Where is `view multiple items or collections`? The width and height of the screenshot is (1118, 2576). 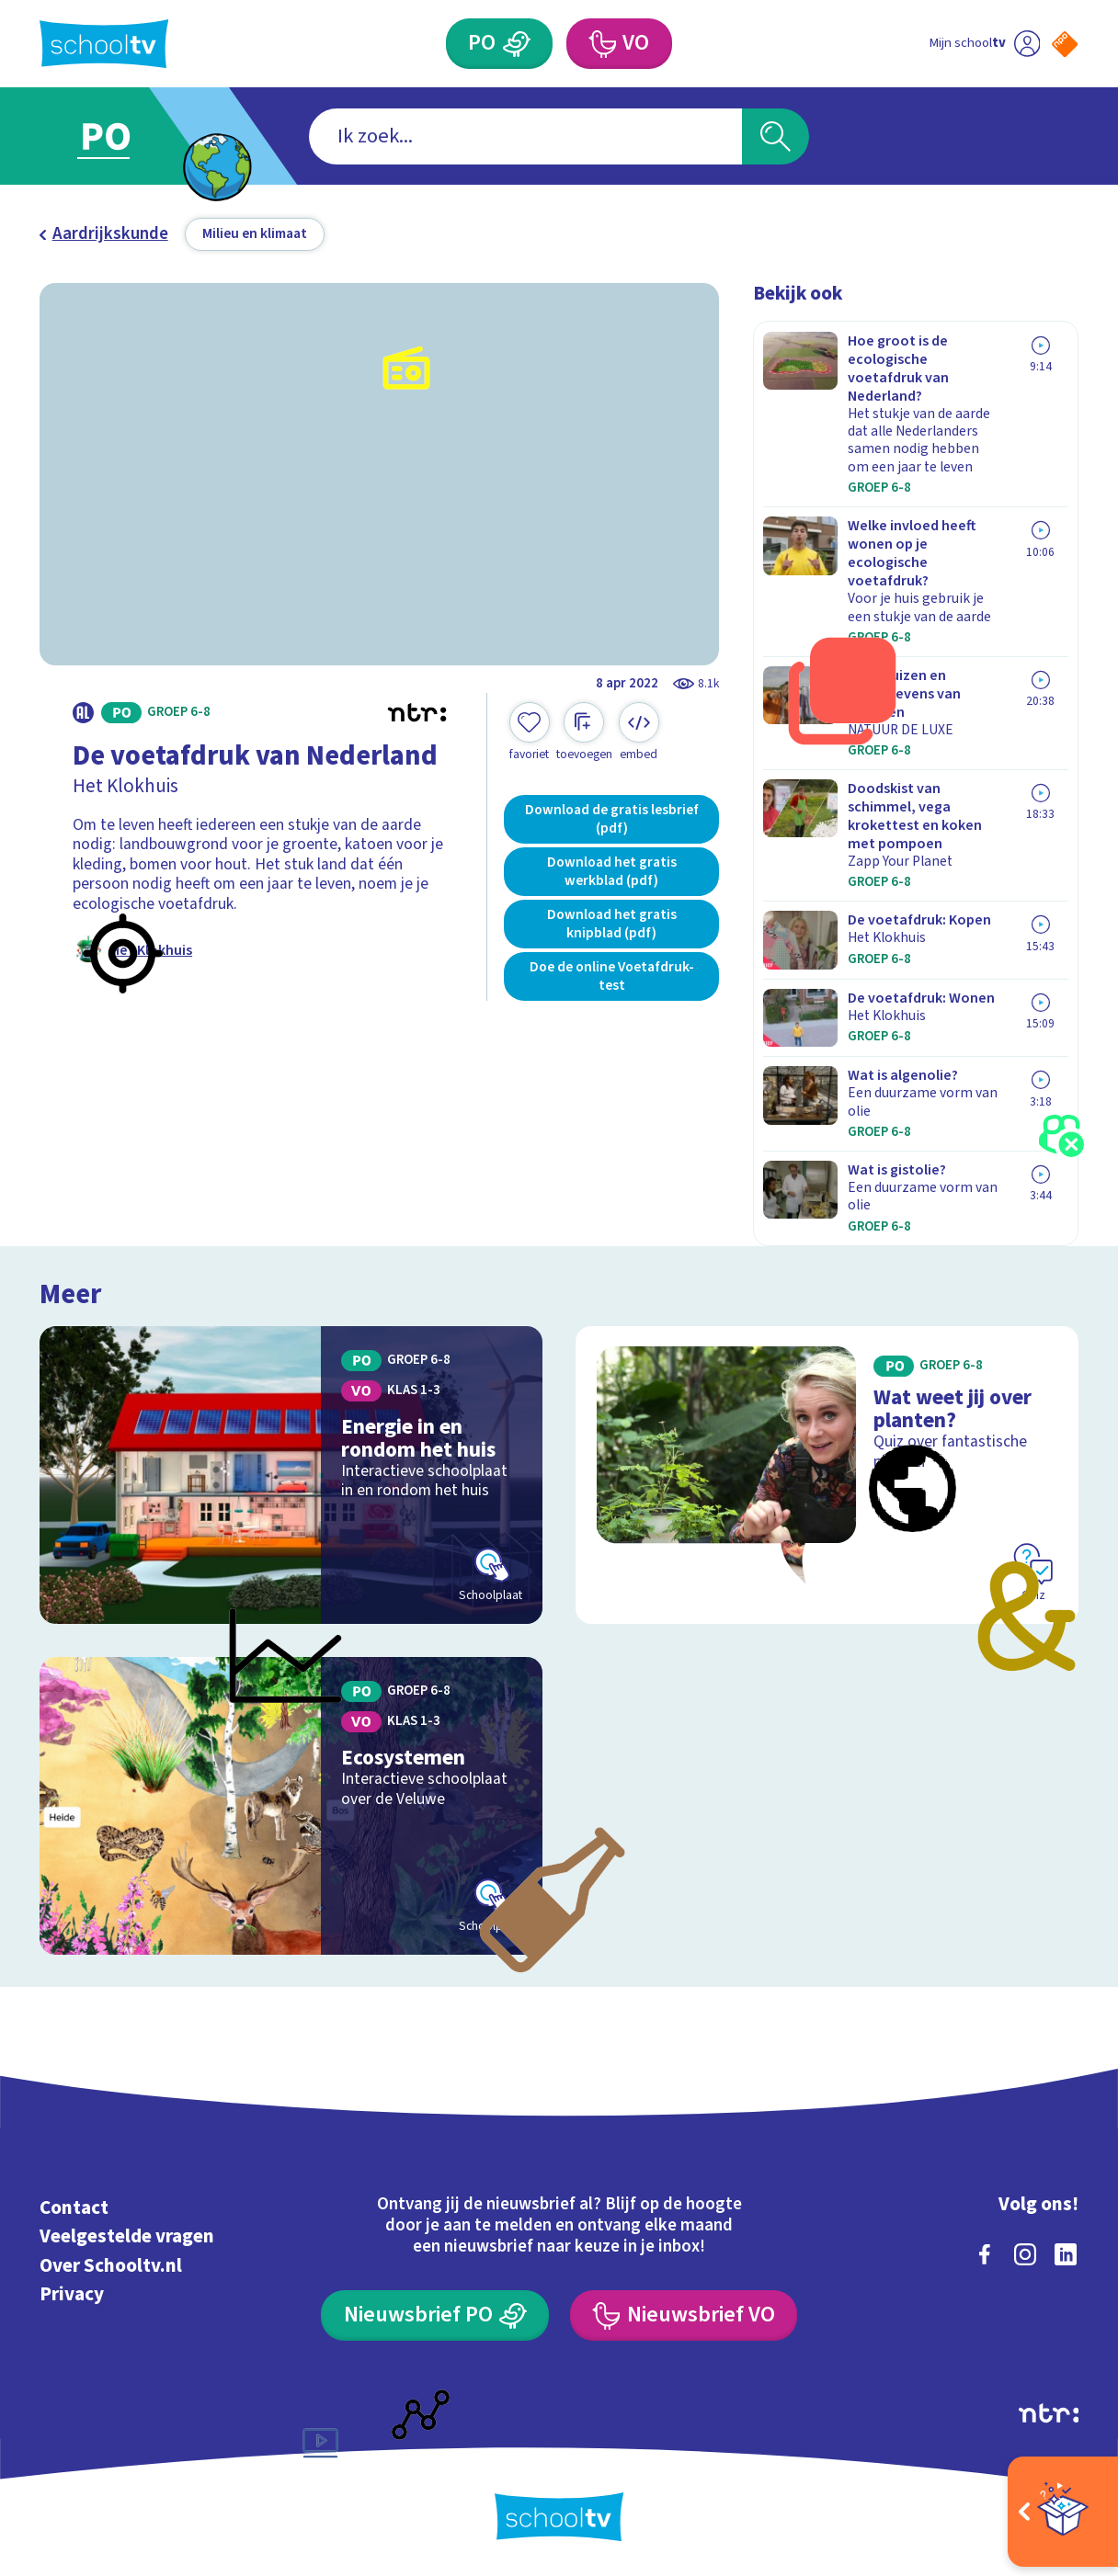
view multiple items or collections is located at coordinates (842, 691).